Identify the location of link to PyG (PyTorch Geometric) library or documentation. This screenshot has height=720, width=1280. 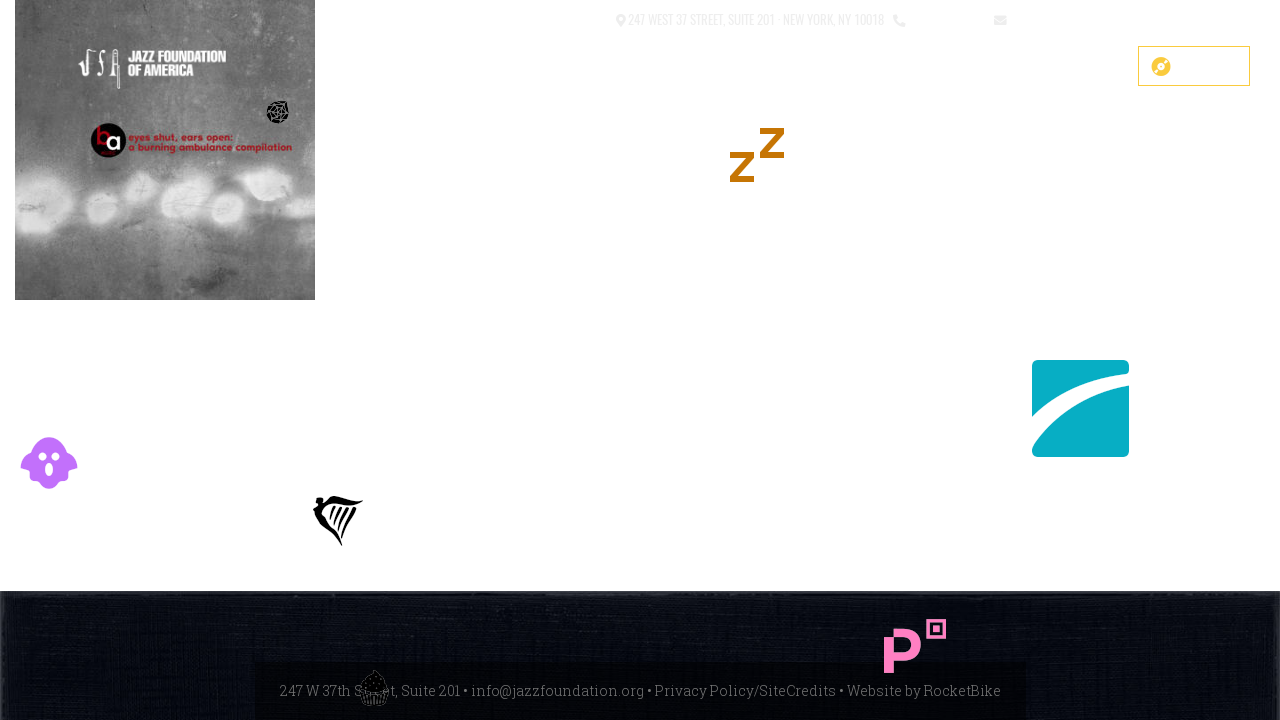
(277, 112).